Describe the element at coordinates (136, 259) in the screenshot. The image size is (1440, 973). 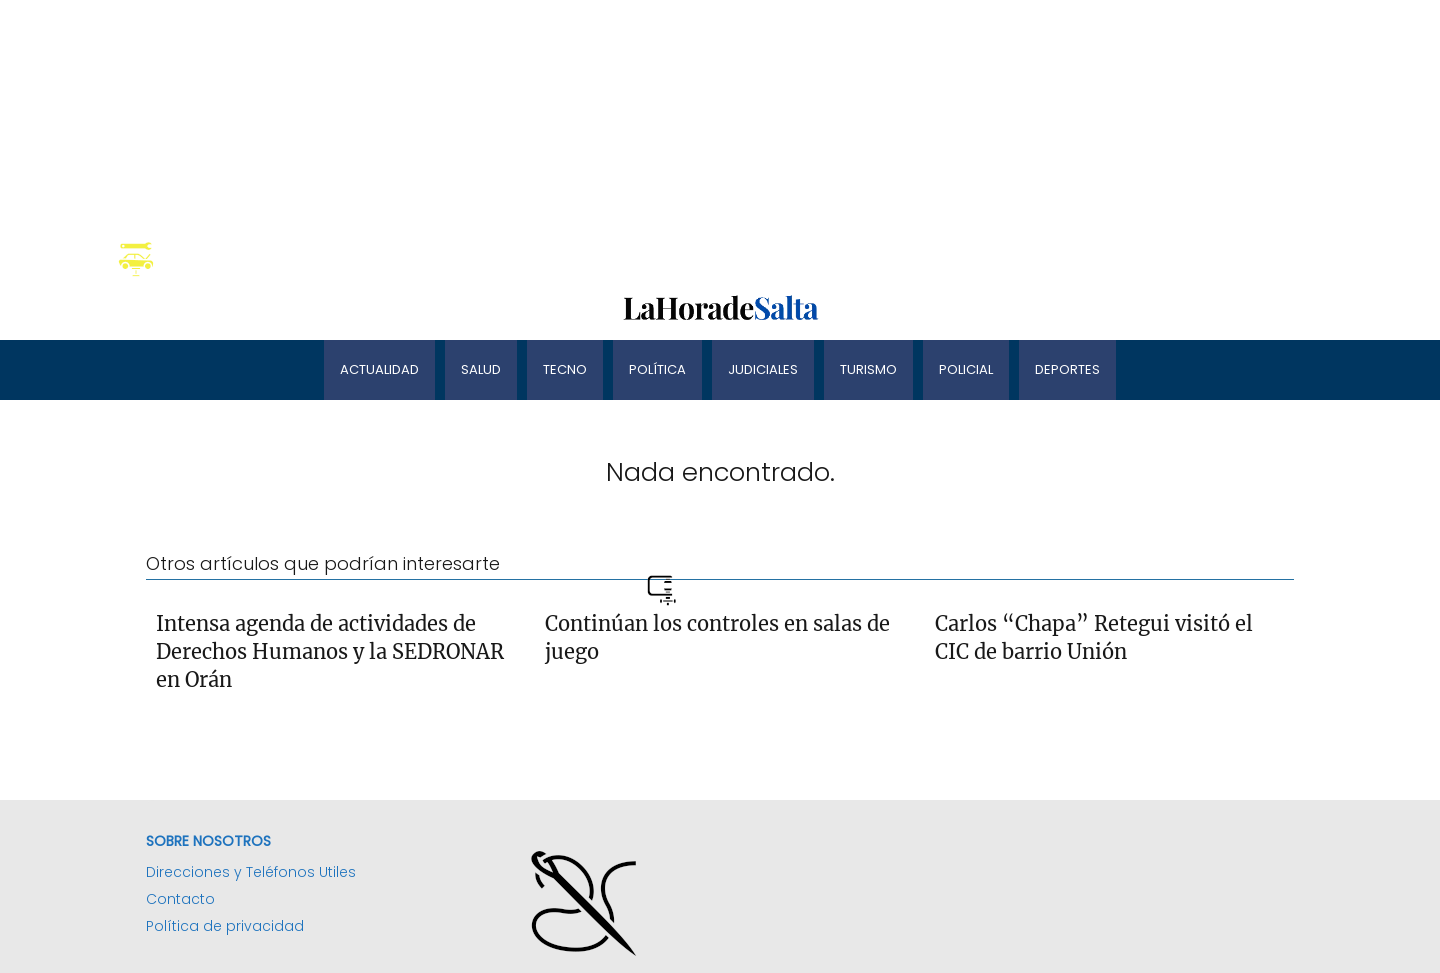
I see `access vehicle repair or maintenance services` at that location.